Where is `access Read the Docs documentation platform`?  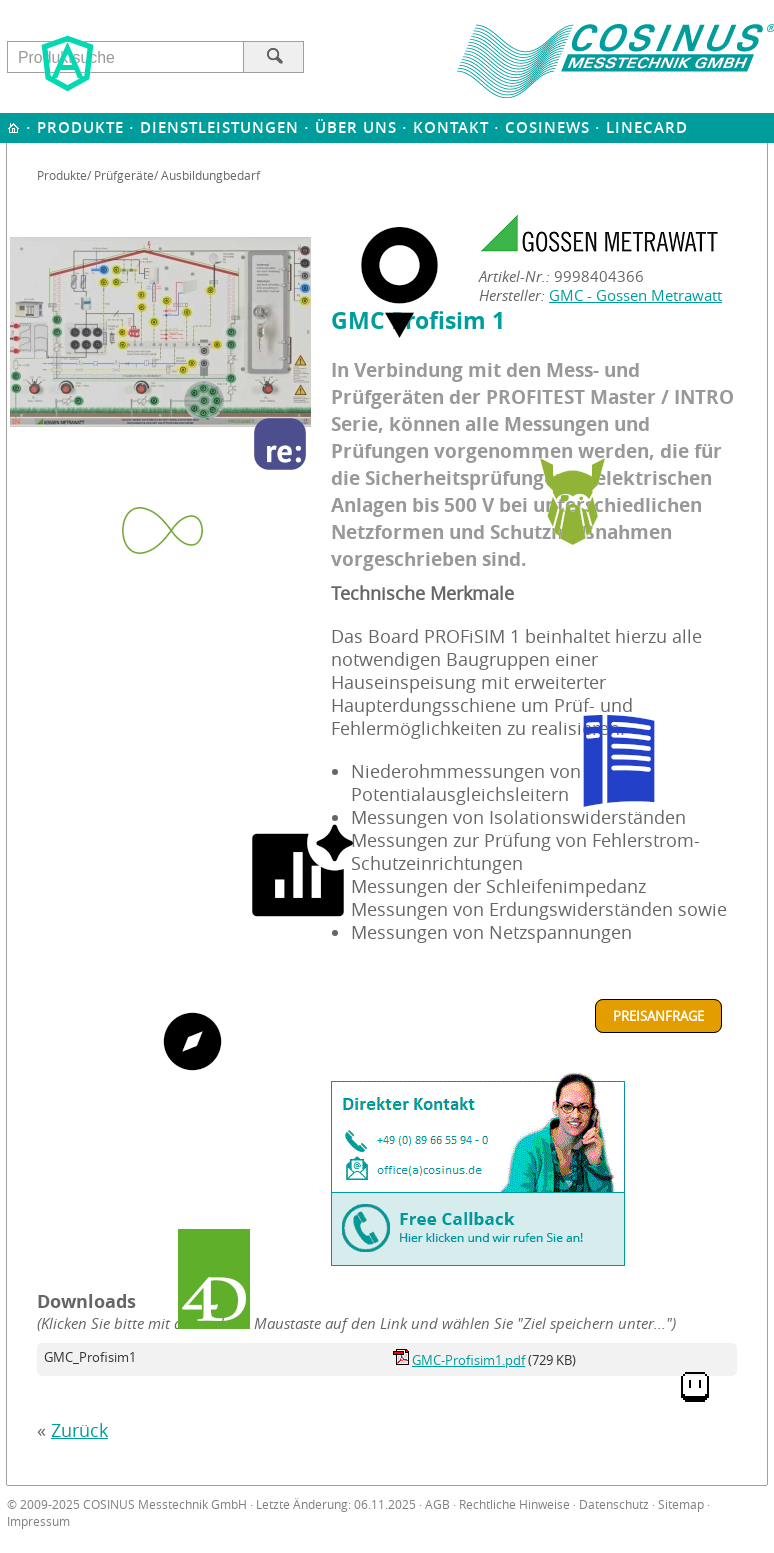
access Read the Docs documentation platform is located at coordinates (619, 761).